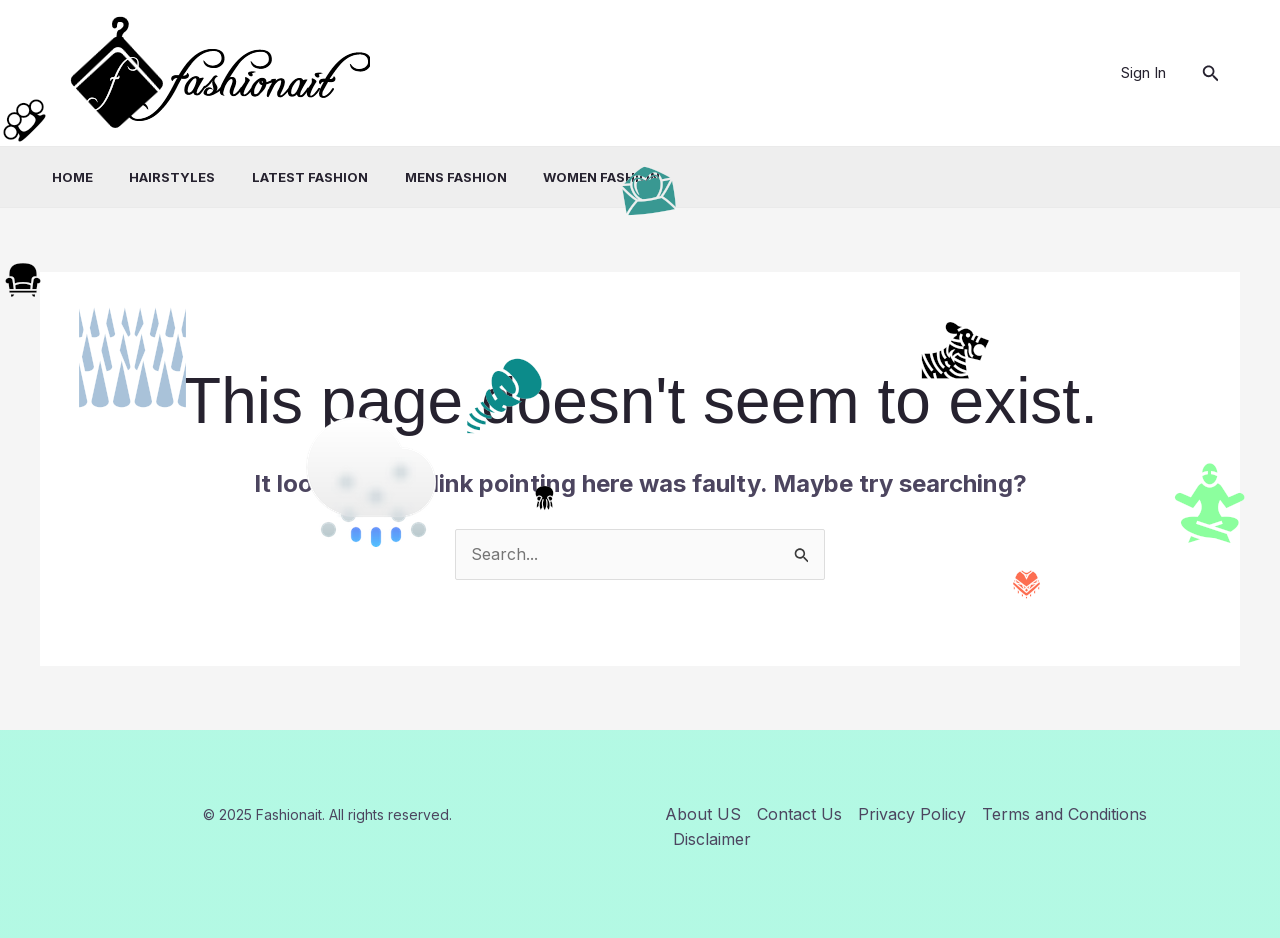 This screenshot has width=1280, height=938. Describe the element at coordinates (1208, 503) in the screenshot. I see `access meditation or mindfulness features` at that location.